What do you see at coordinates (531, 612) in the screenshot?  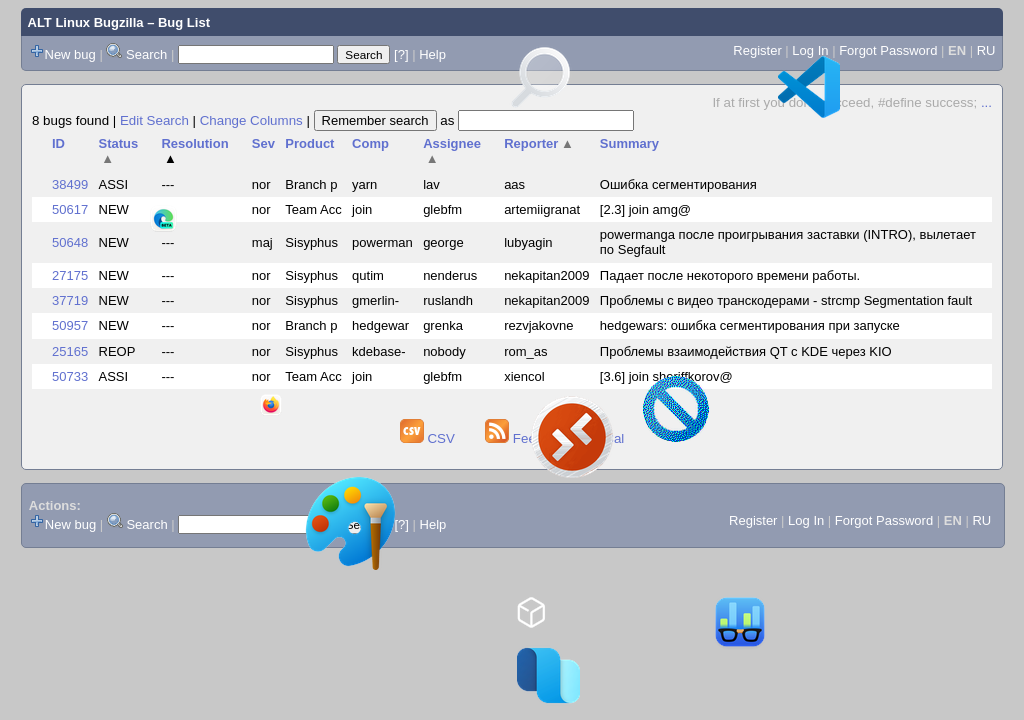 I see `open 3D Viewer app` at bounding box center [531, 612].